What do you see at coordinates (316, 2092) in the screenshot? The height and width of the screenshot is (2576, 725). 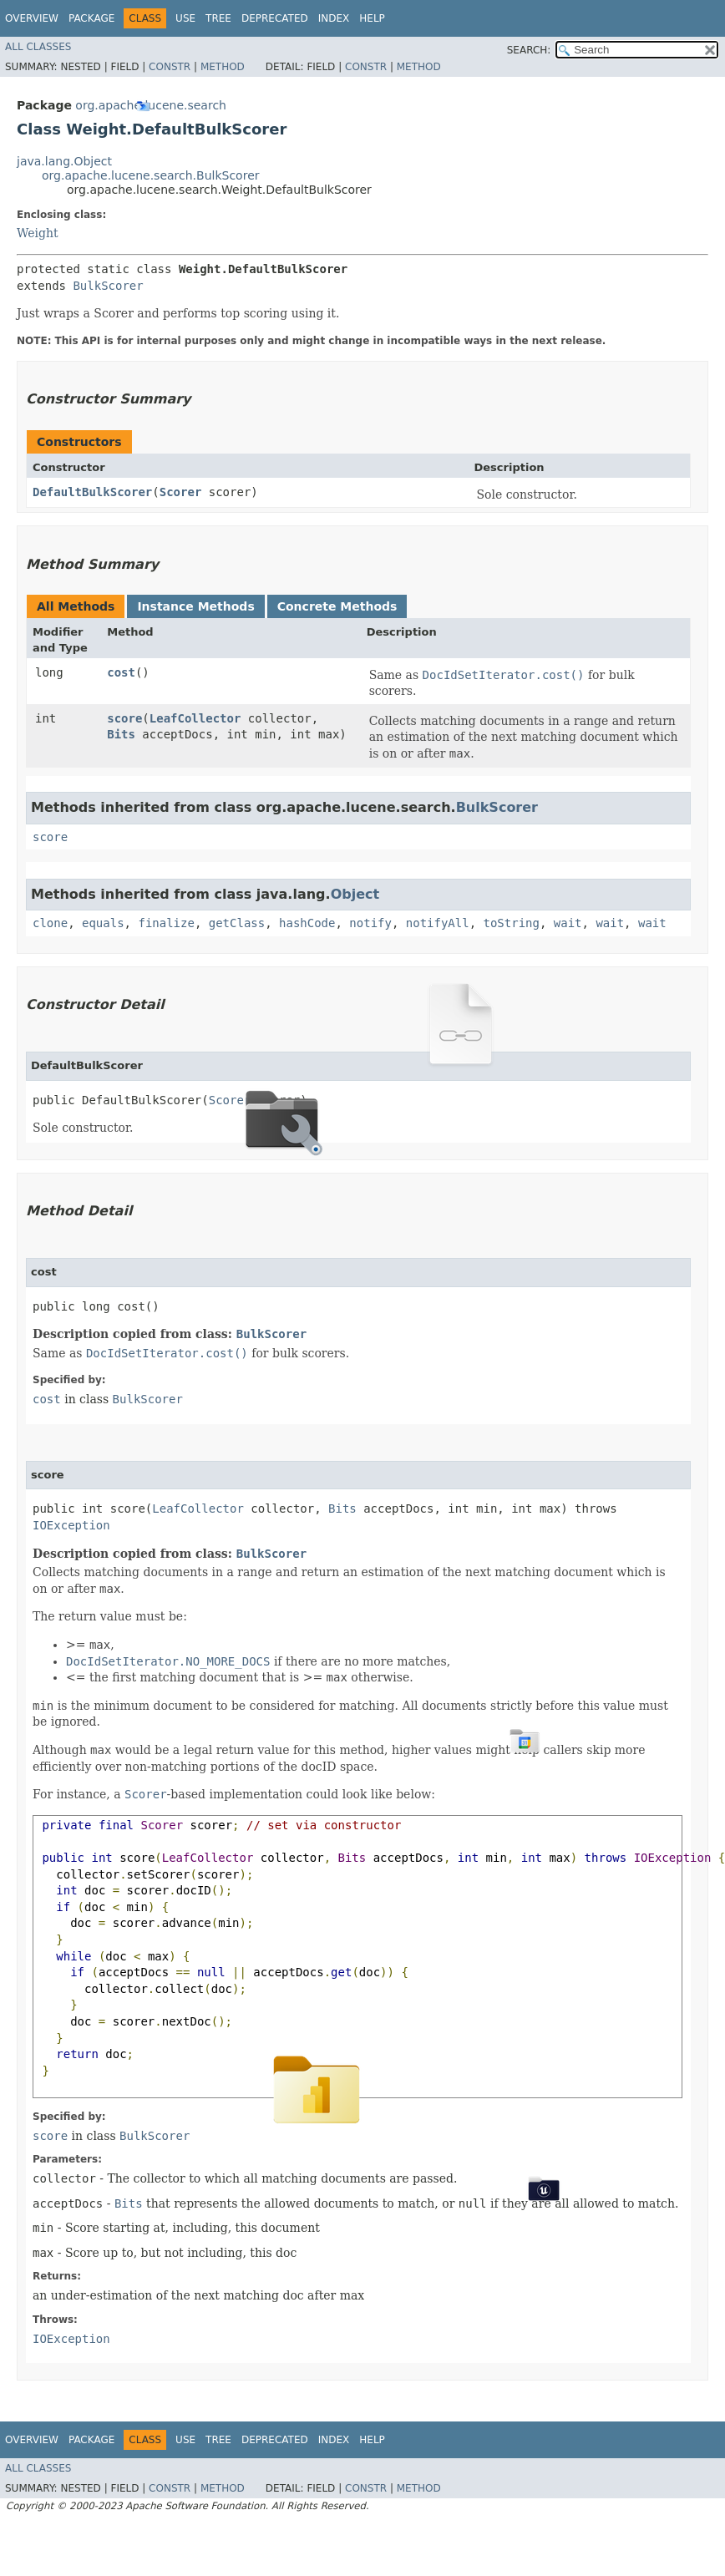 I see `open folder containing Power BI files` at bounding box center [316, 2092].